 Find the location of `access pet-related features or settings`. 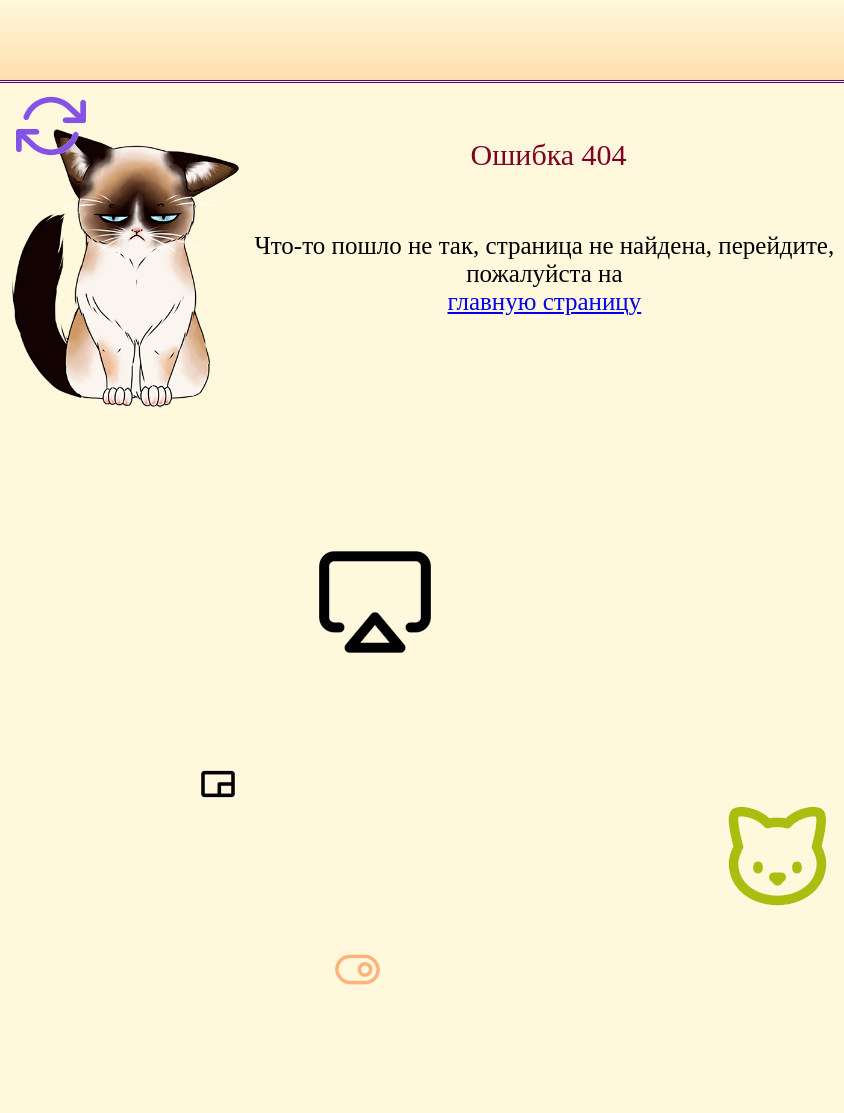

access pet-related features or settings is located at coordinates (777, 856).